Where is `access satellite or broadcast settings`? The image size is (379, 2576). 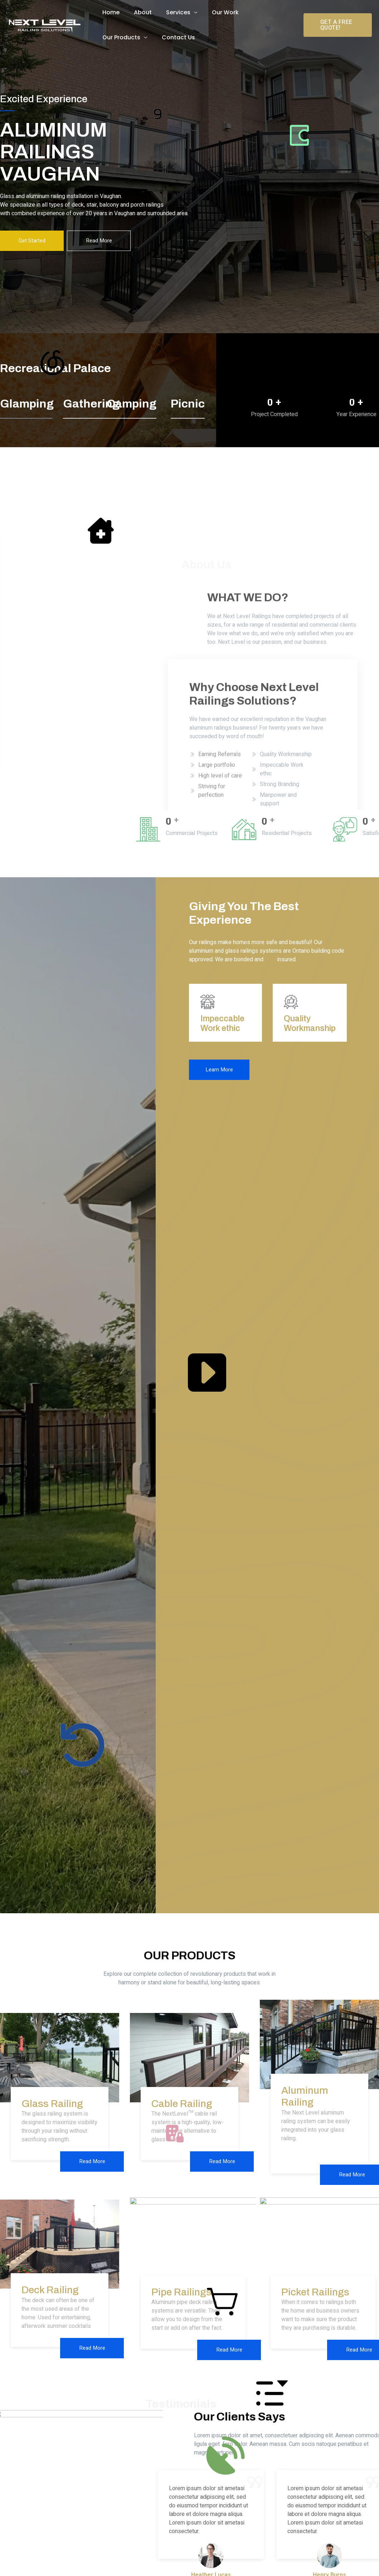
access satellite or broadcast settings is located at coordinates (225, 2456).